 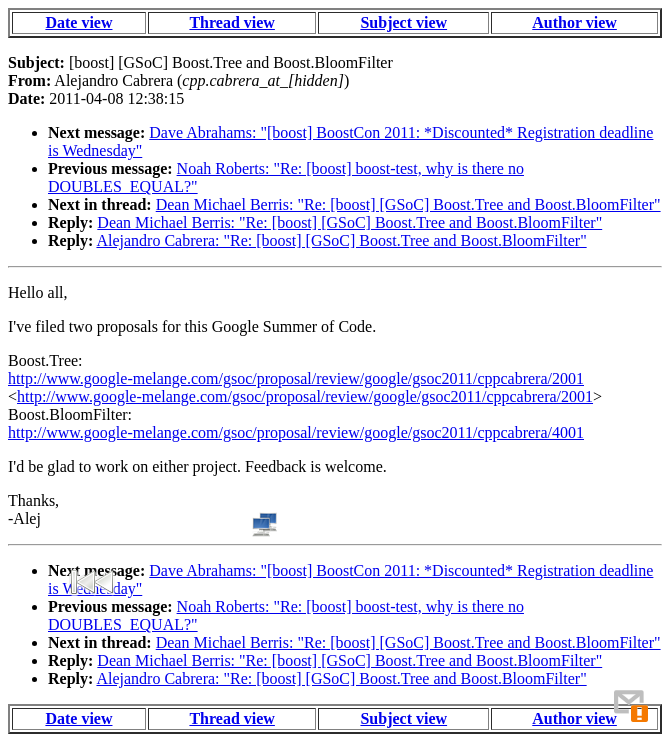 I want to click on mark email as important, so click(x=631, y=705).